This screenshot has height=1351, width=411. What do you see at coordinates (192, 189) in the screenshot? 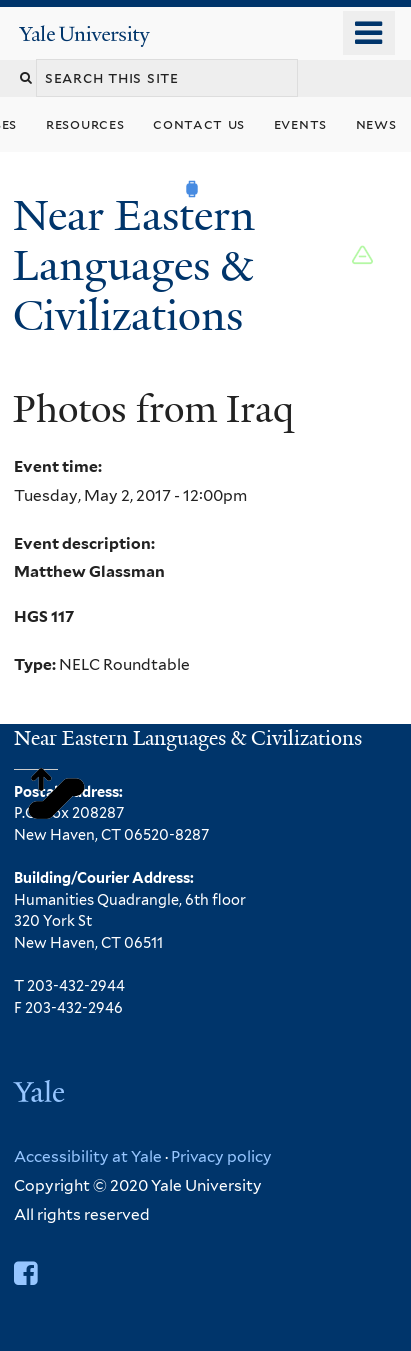
I see `access smartwatch settings` at bounding box center [192, 189].